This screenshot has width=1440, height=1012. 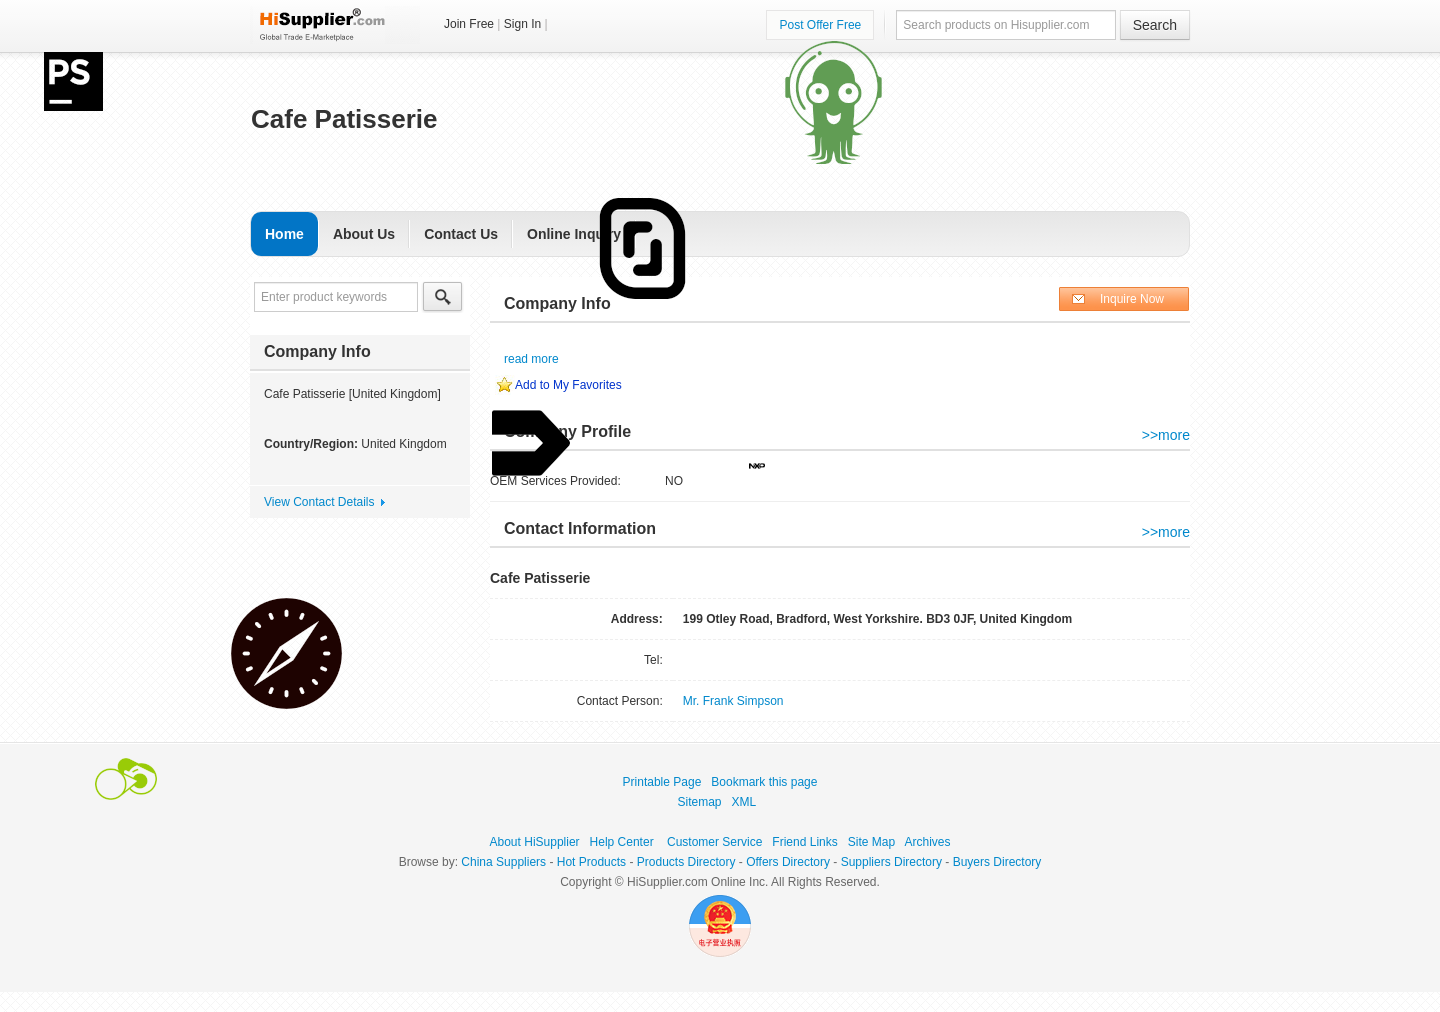 What do you see at coordinates (833, 102) in the screenshot?
I see `argo cd logo - a gitops continuous delivery tool` at bounding box center [833, 102].